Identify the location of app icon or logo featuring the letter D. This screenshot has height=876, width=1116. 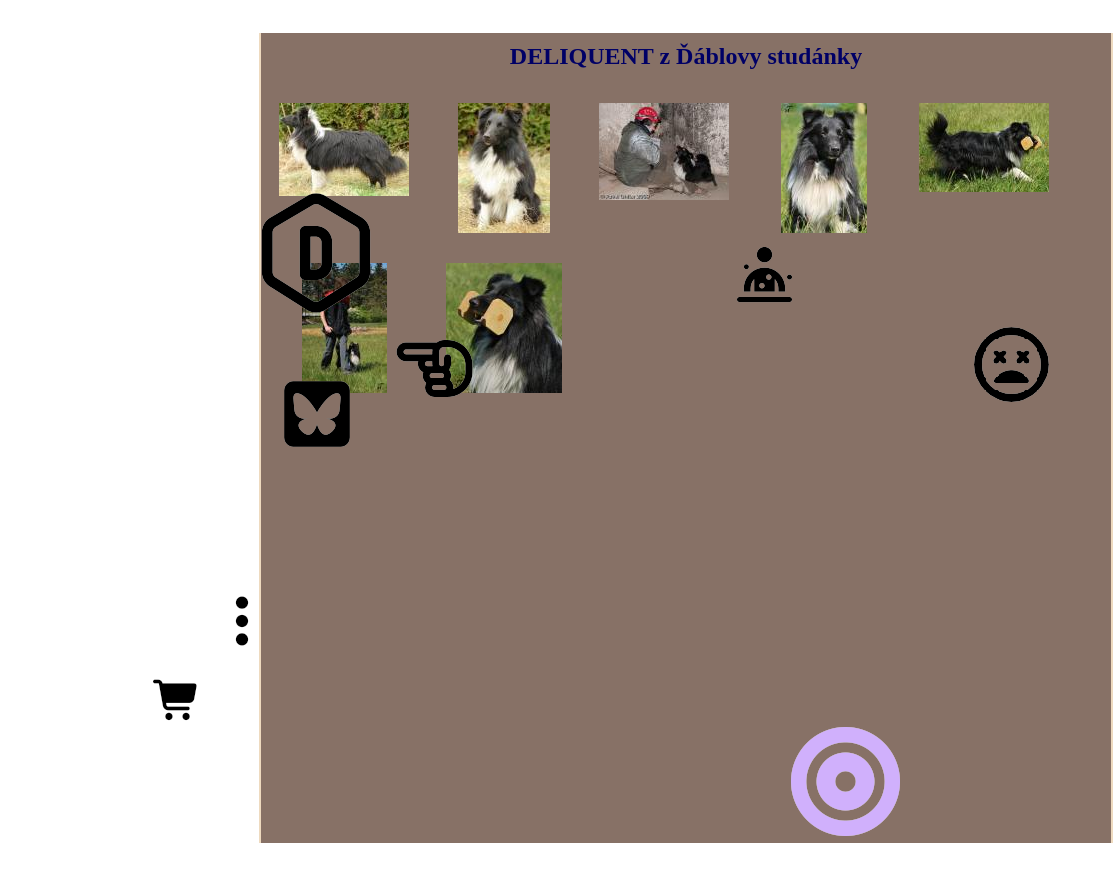
(316, 253).